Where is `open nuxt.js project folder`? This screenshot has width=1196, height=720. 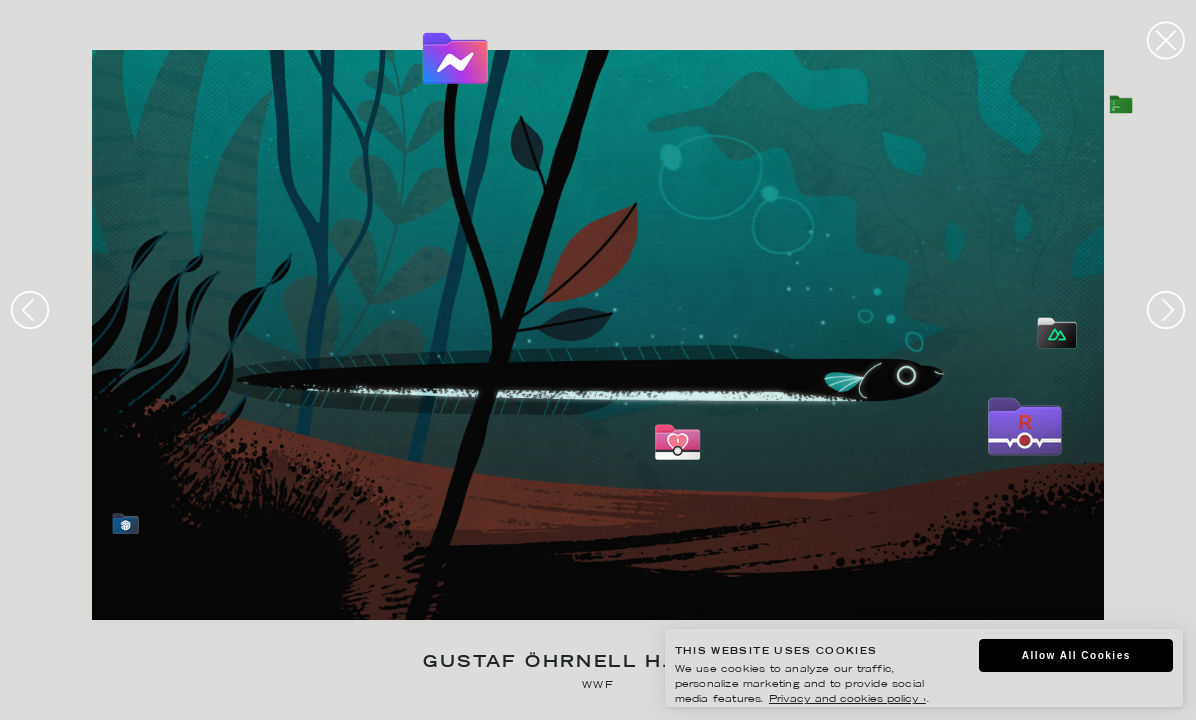 open nuxt.js project folder is located at coordinates (1057, 334).